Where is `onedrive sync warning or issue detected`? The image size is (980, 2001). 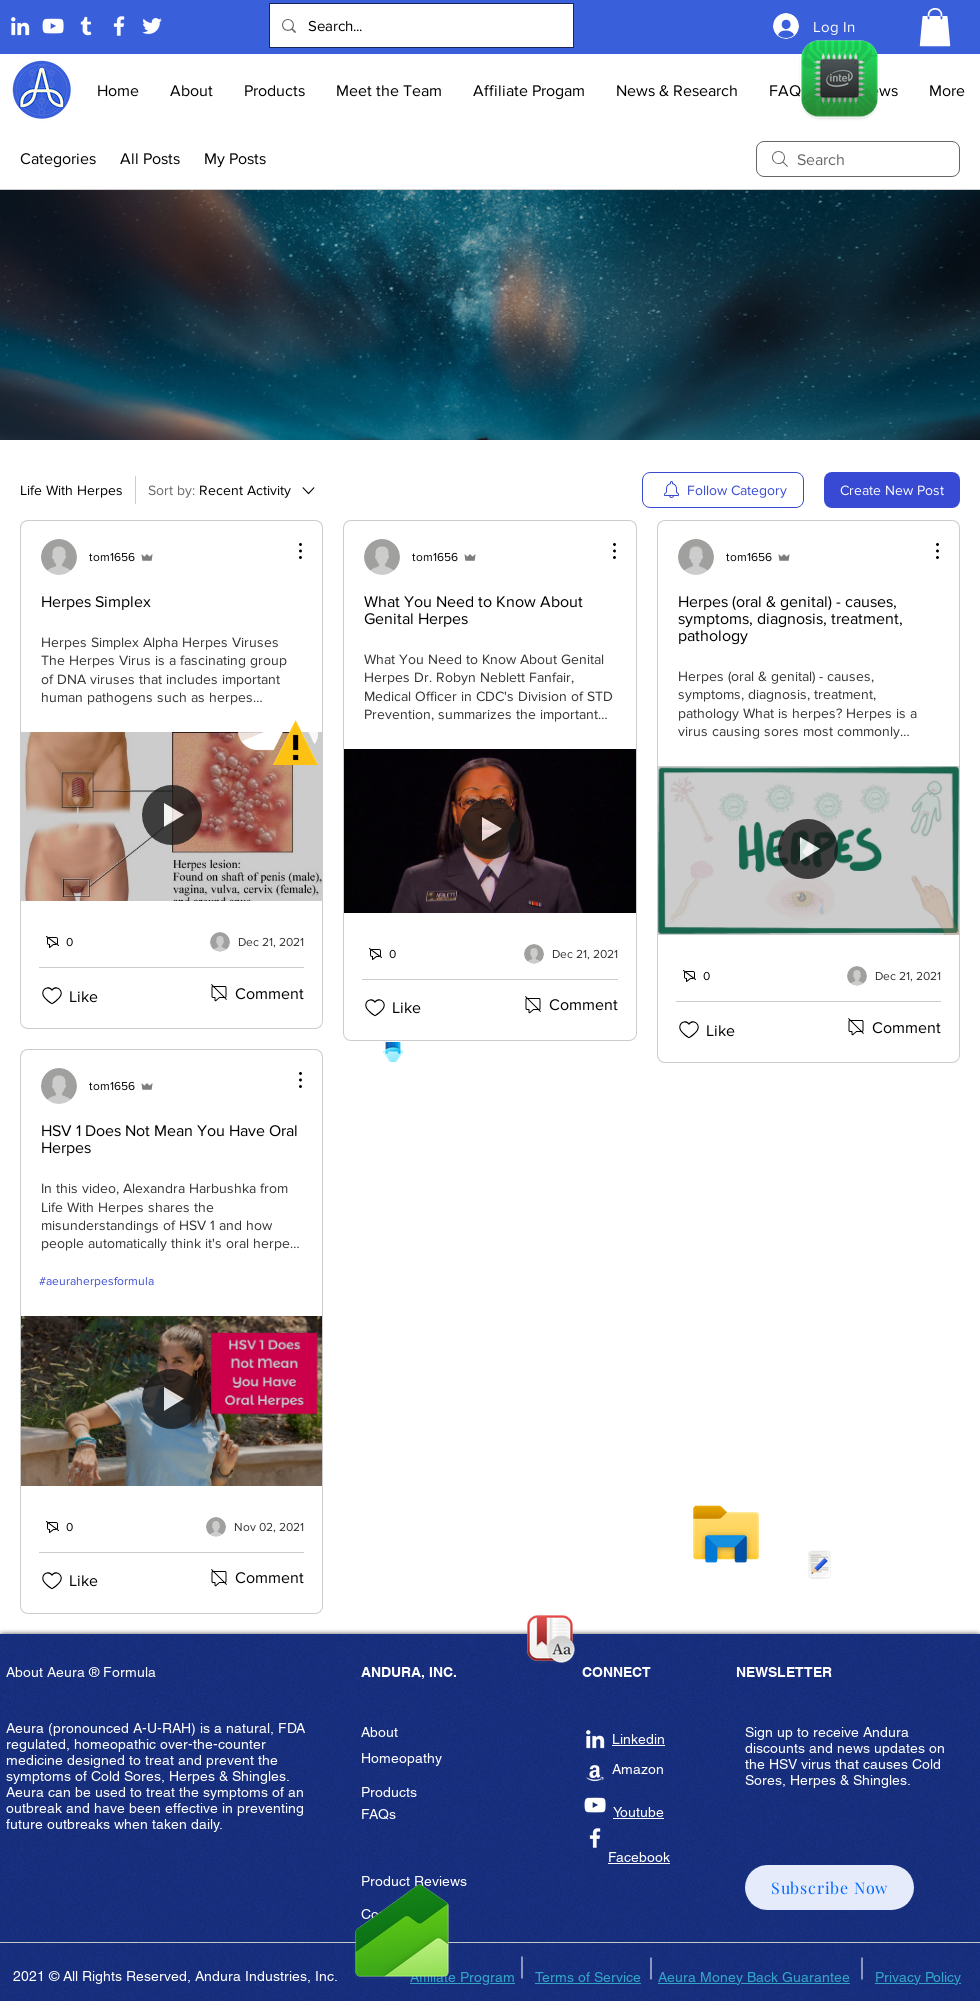 onedrive sync warning or issue detected is located at coordinates (278, 725).